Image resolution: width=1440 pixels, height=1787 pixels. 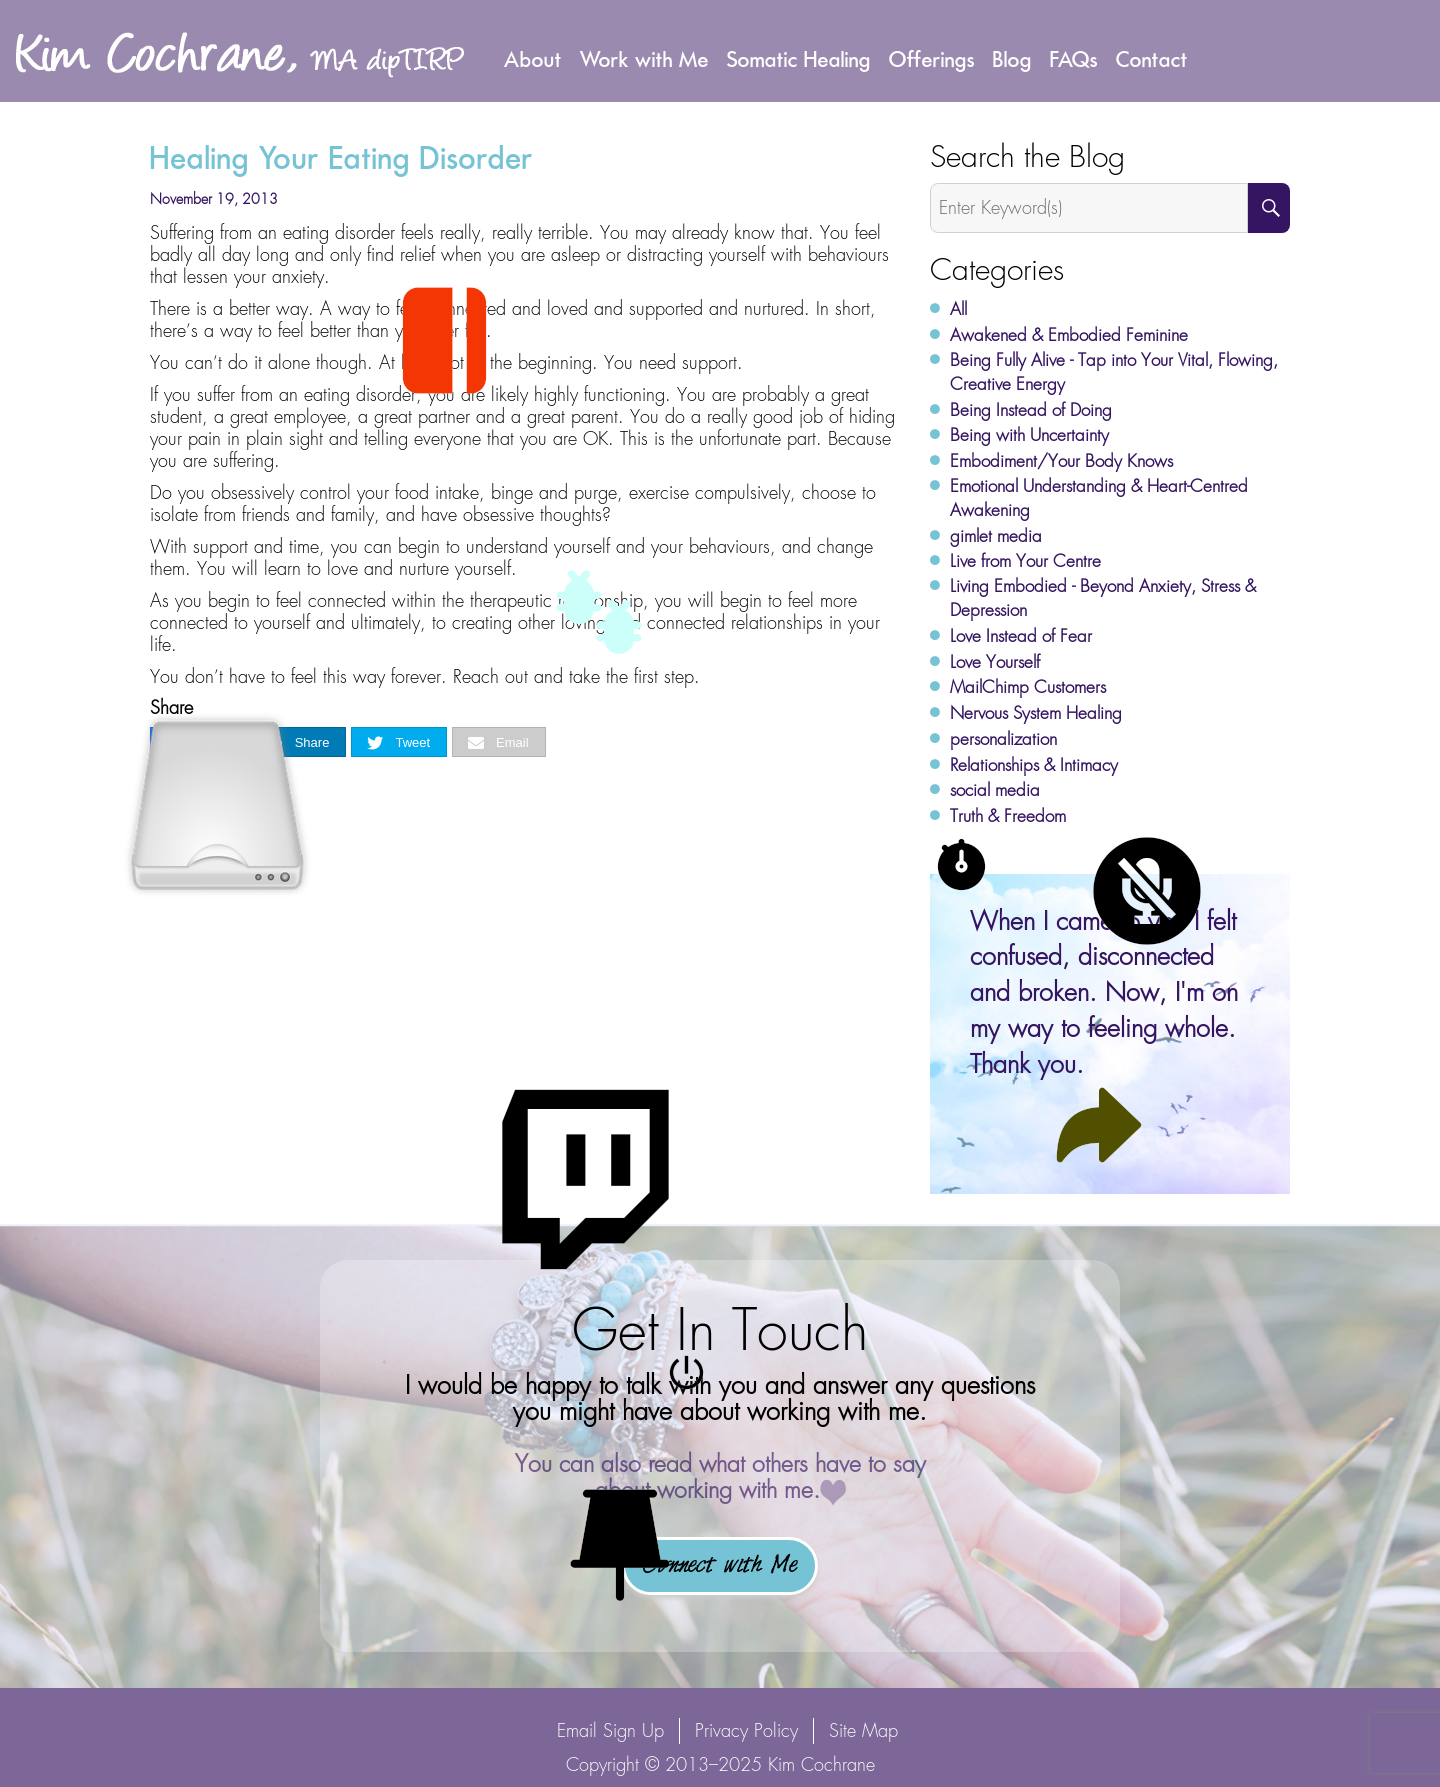 What do you see at coordinates (961, 864) in the screenshot?
I see `start or stop a timer` at bounding box center [961, 864].